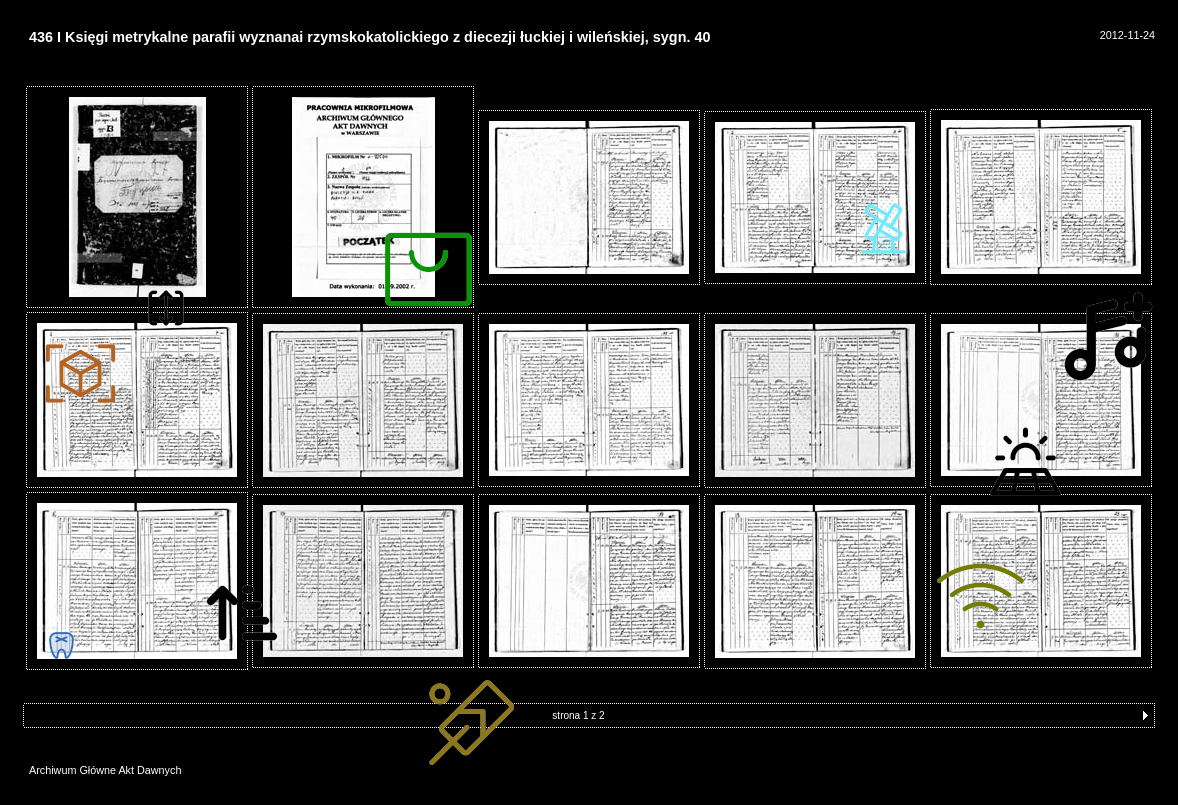 This screenshot has width=1178, height=805. Describe the element at coordinates (980, 594) in the screenshot. I see `strong wifi signal strength` at that location.